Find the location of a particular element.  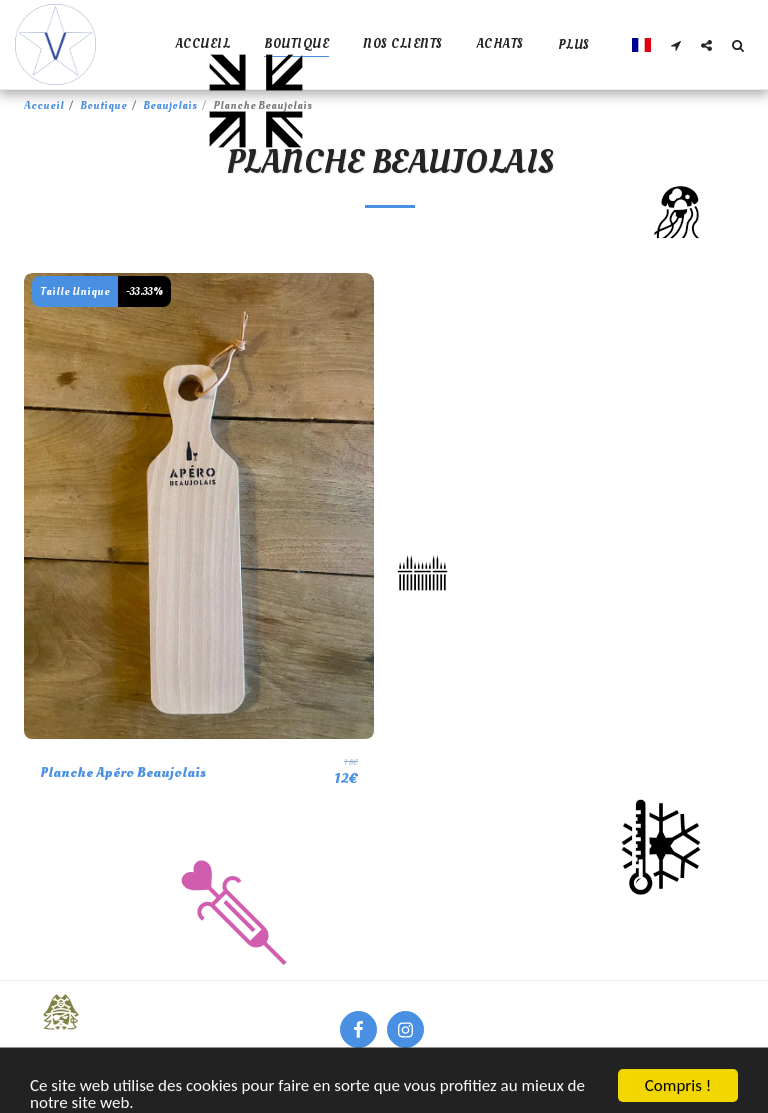

defensive wall or barrier structure in a strategy game is located at coordinates (422, 566).